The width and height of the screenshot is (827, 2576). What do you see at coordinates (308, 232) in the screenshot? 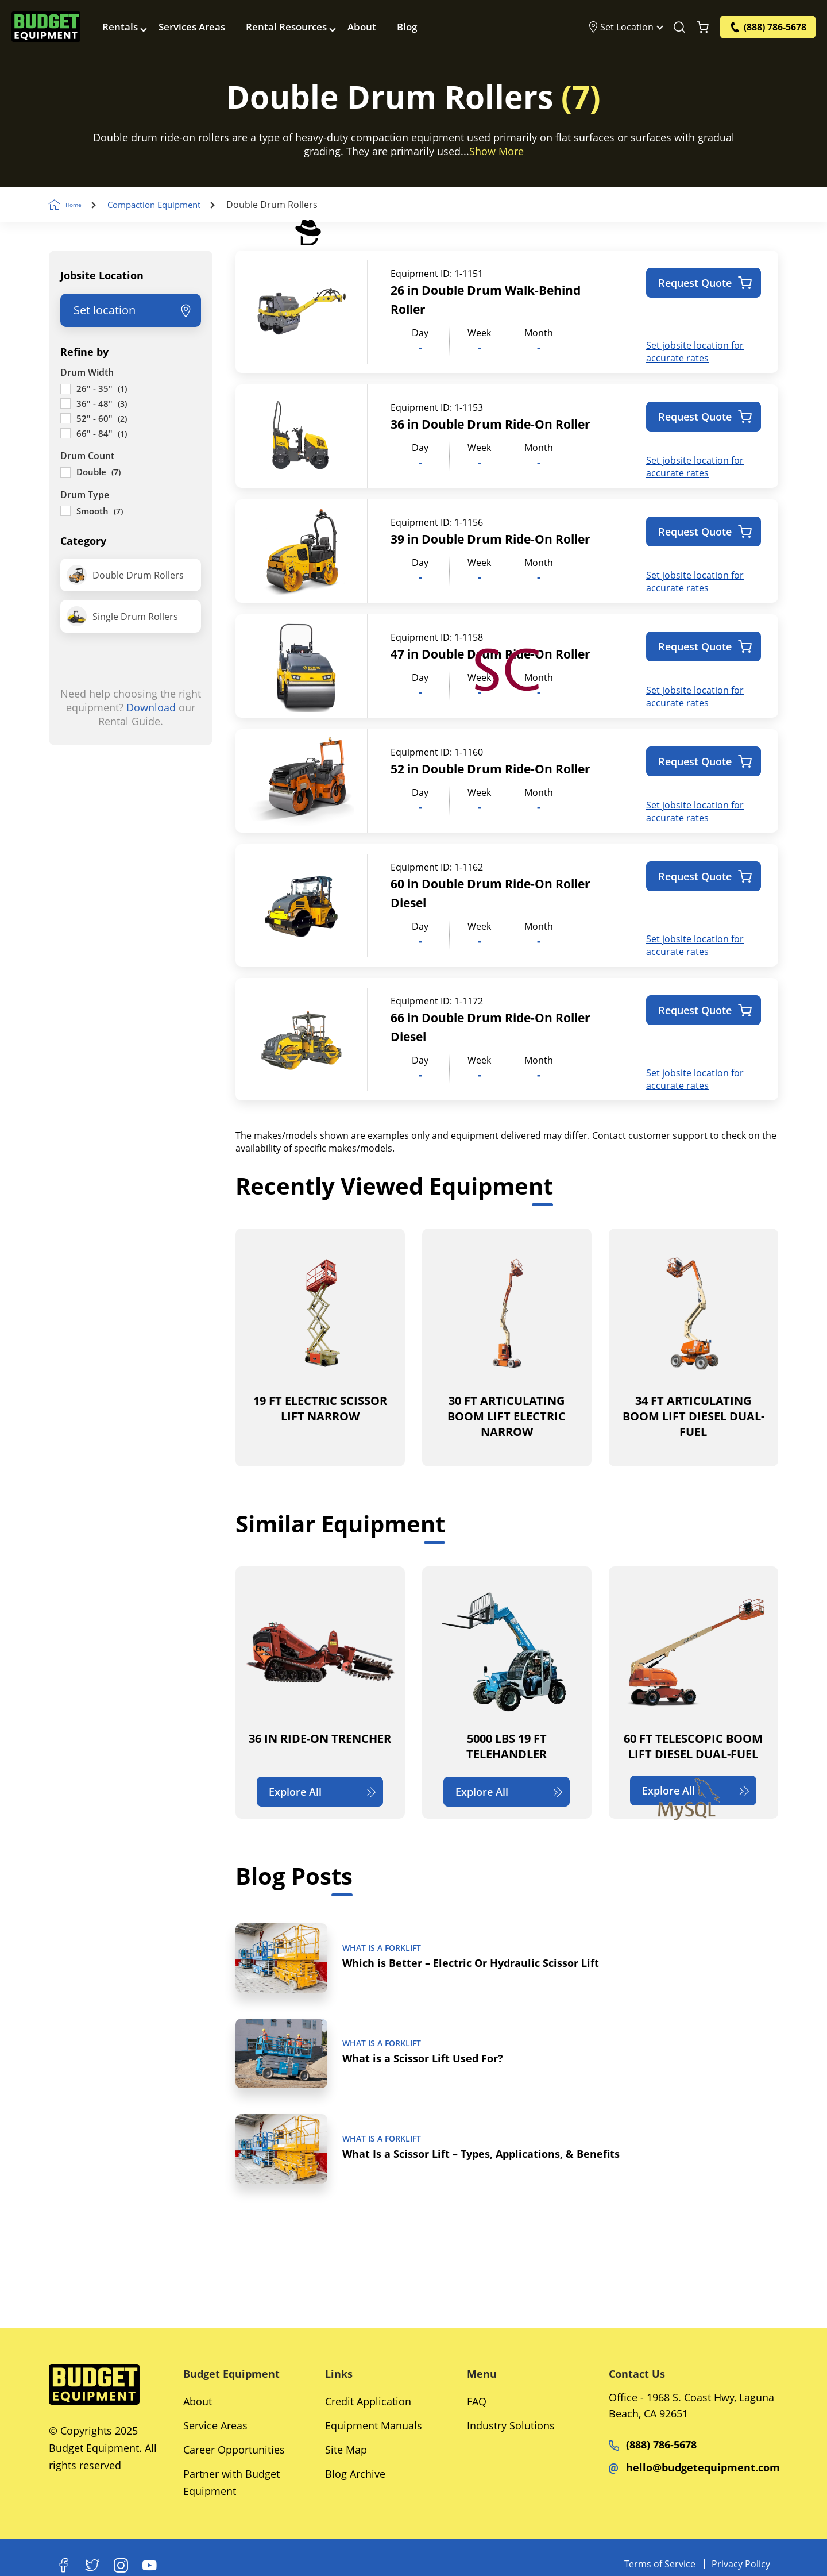
I see `cyberdefenders platform logo` at bounding box center [308, 232].